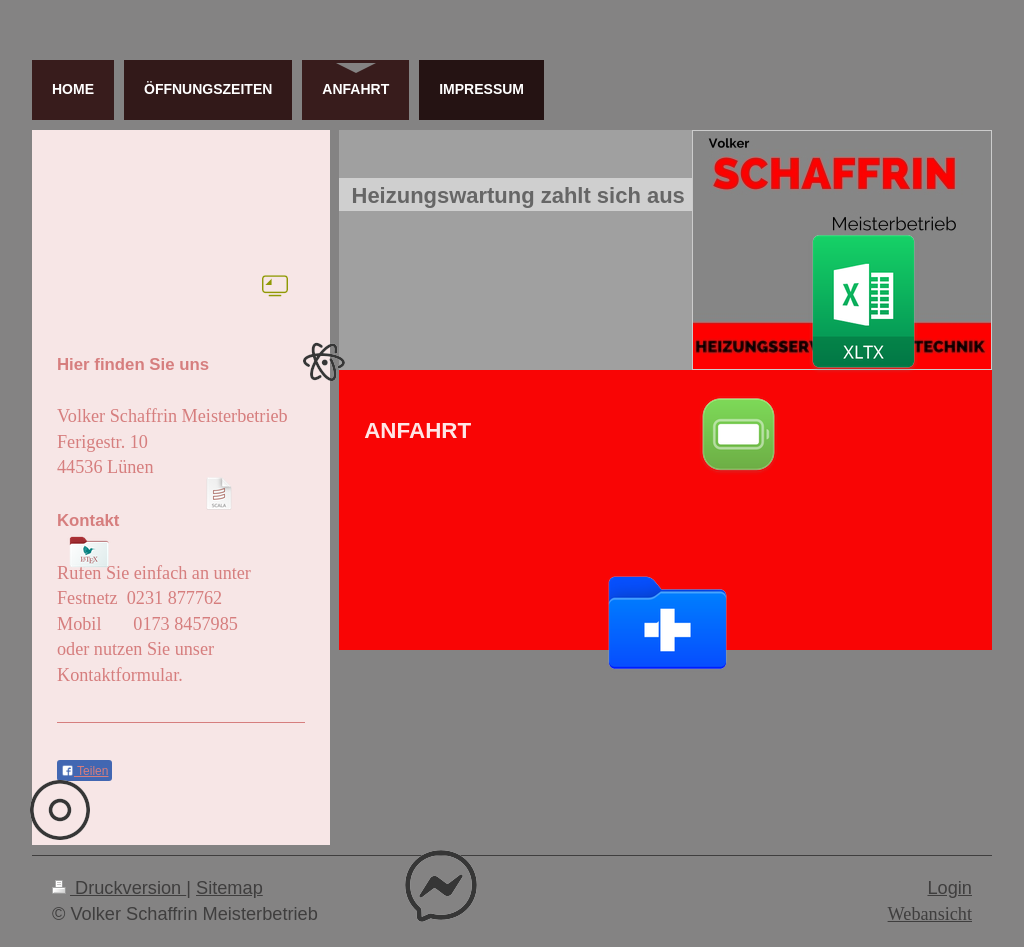 This screenshot has height=947, width=1024. Describe the element at coordinates (89, 553) in the screenshot. I see `open folder containing LaTeX documents` at that location.